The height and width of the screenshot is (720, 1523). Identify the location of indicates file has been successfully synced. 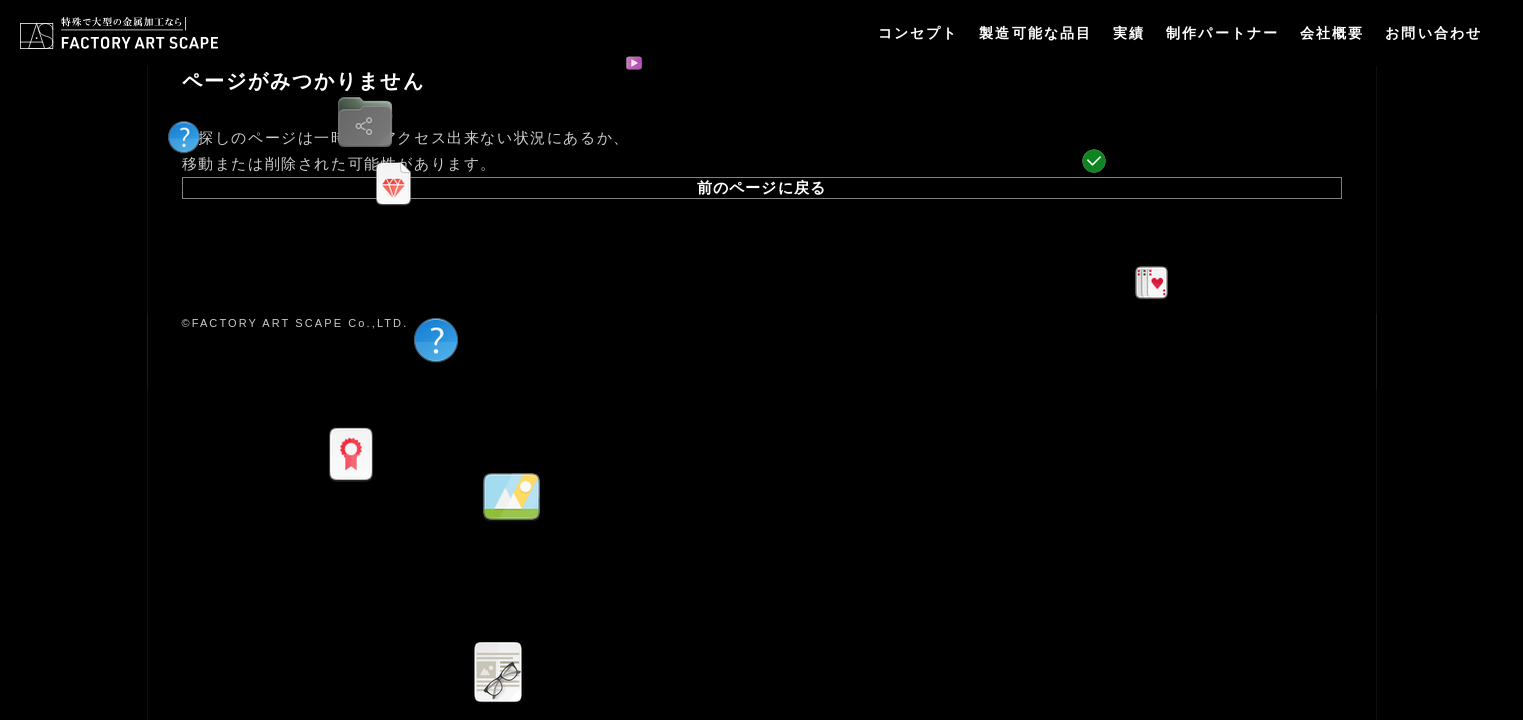
(1094, 161).